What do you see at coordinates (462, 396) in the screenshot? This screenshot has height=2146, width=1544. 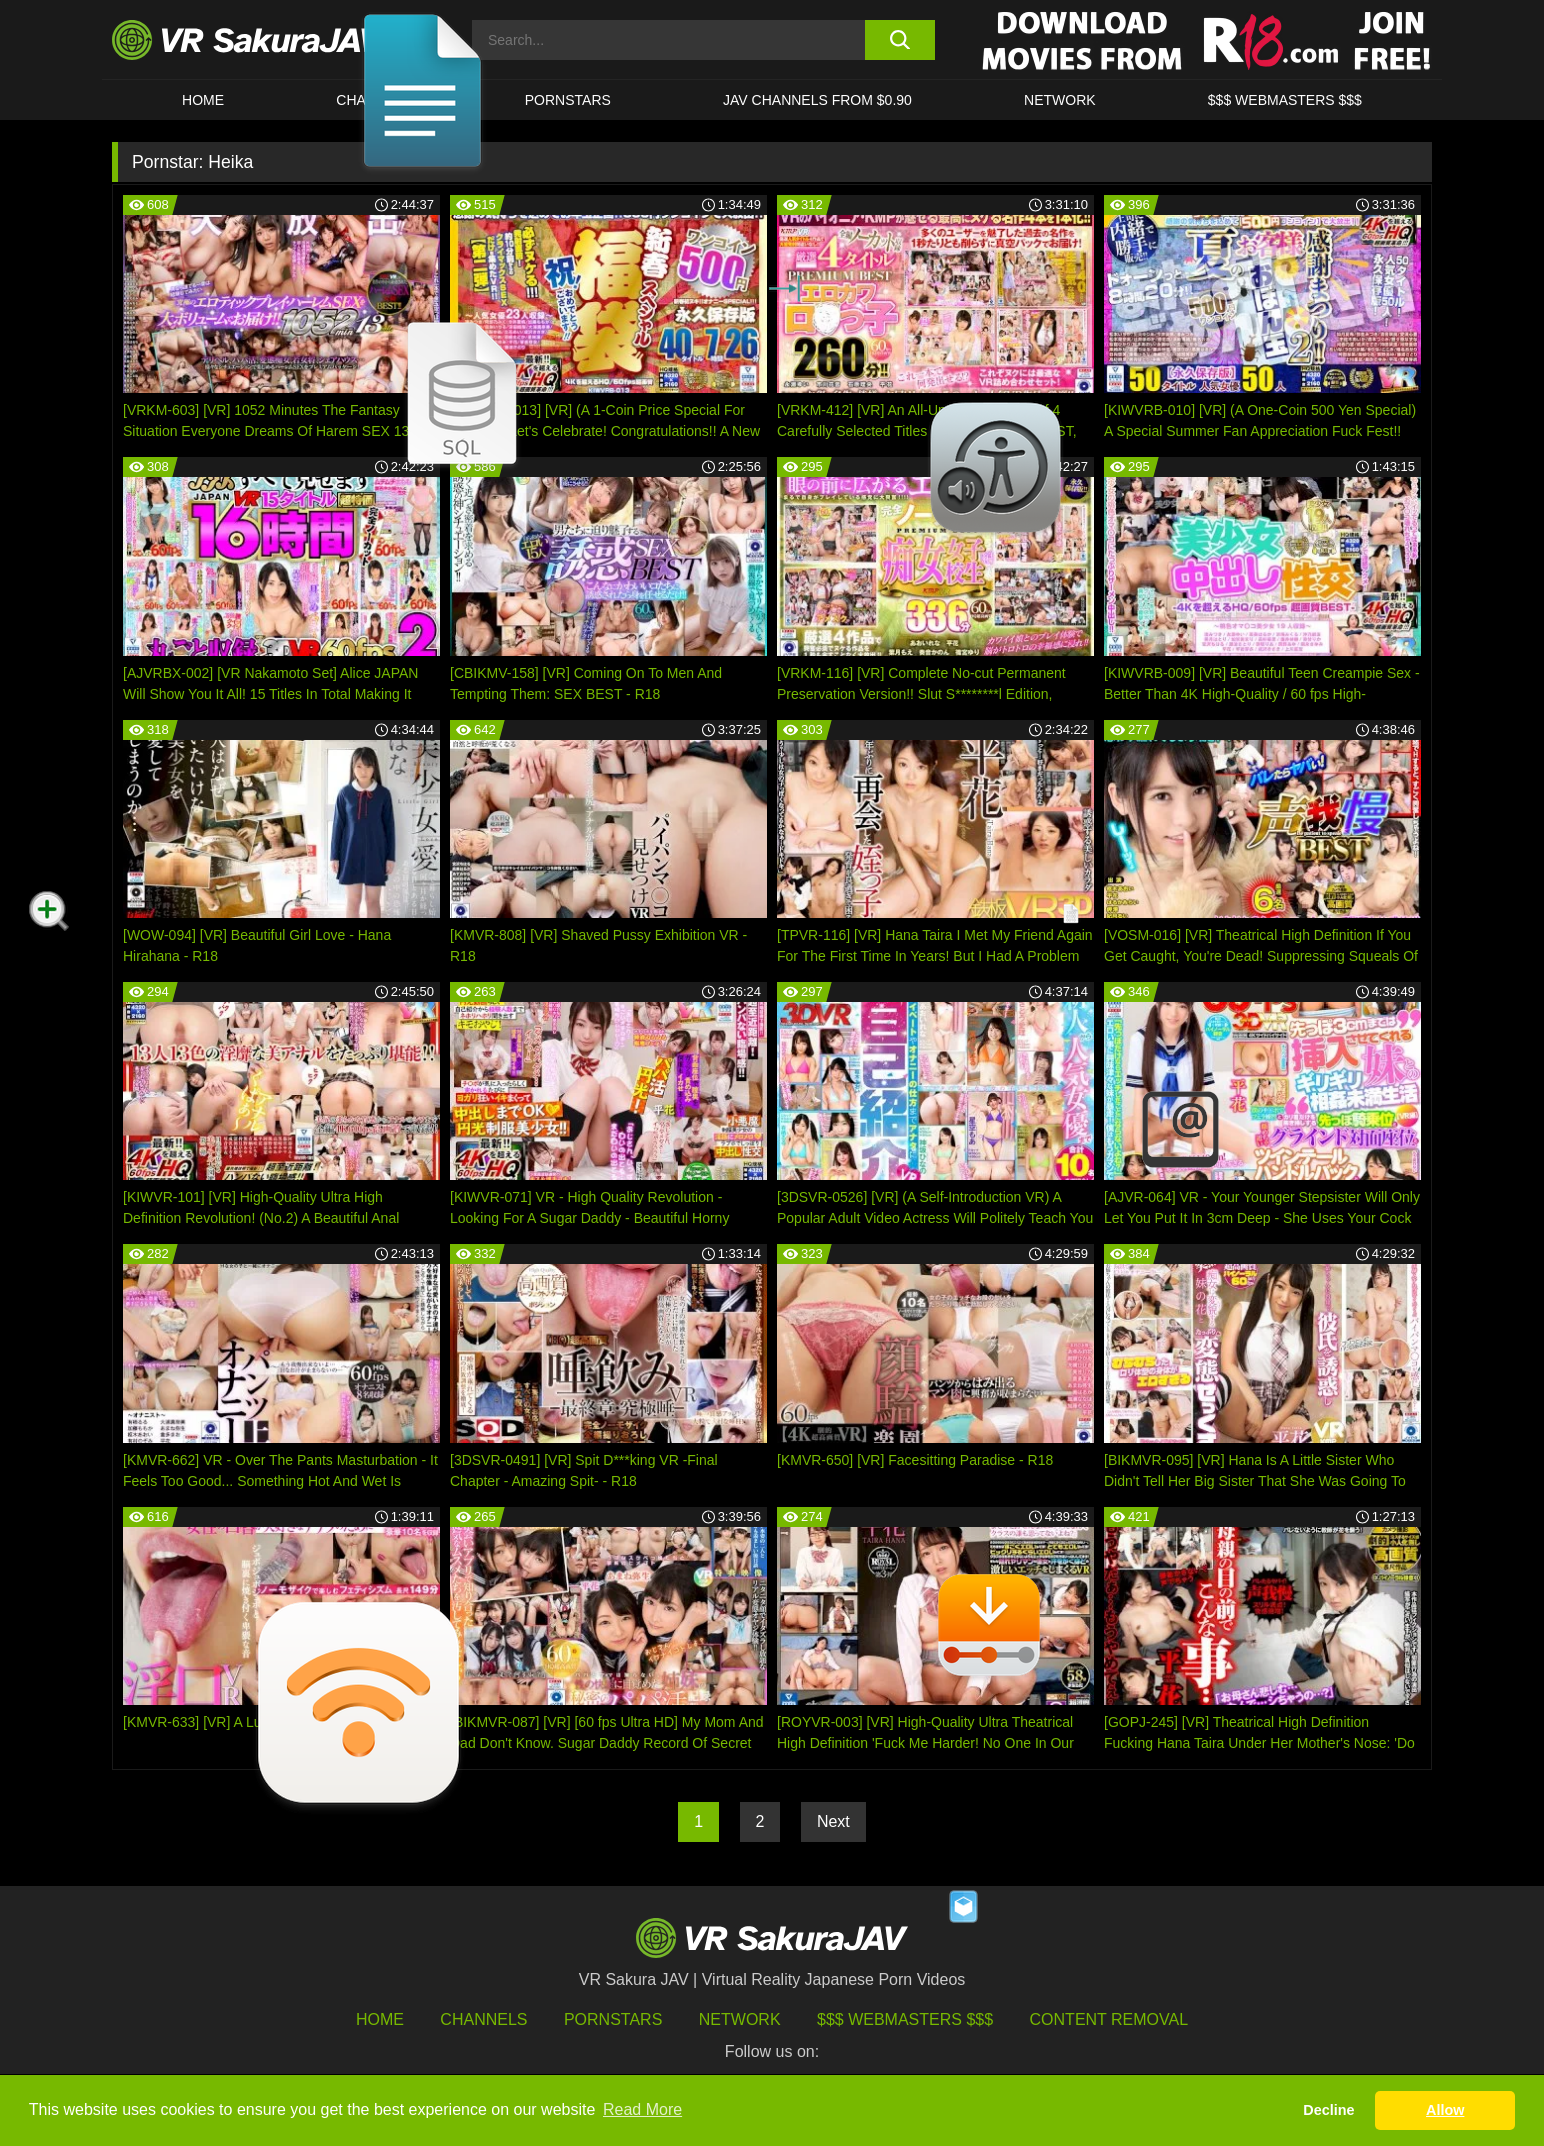 I see `an SQL database file` at bounding box center [462, 396].